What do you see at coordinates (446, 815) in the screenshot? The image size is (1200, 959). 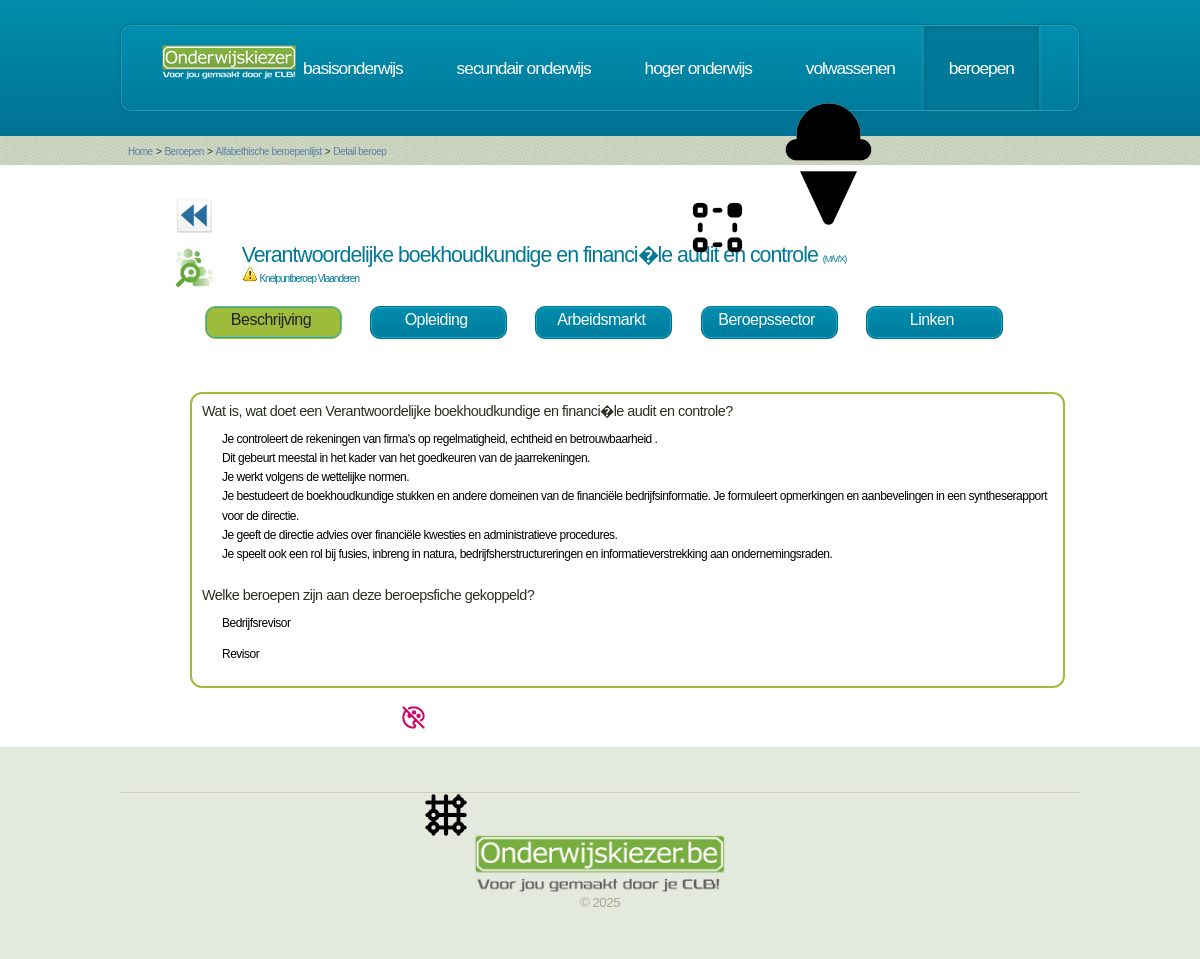 I see `view data points on a grid chart` at bounding box center [446, 815].